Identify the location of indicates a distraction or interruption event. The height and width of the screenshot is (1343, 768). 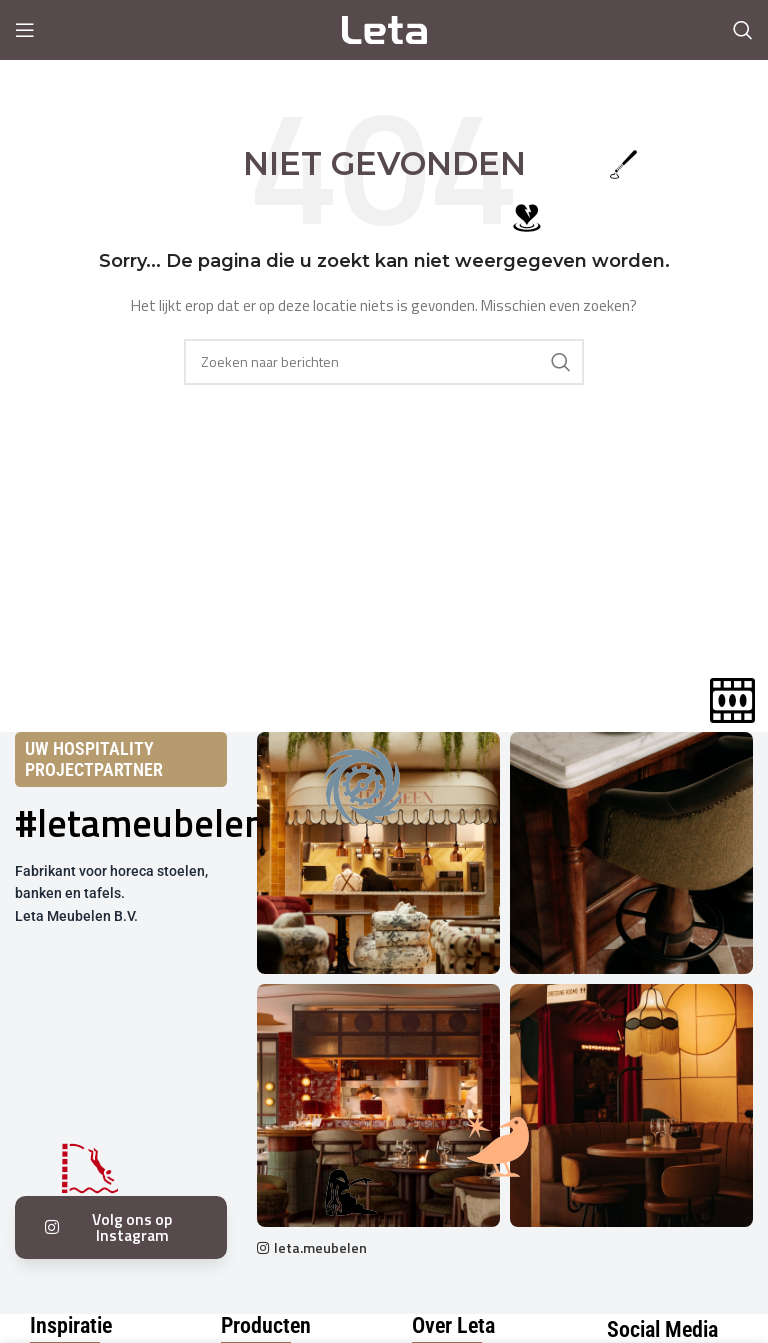
(498, 1145).